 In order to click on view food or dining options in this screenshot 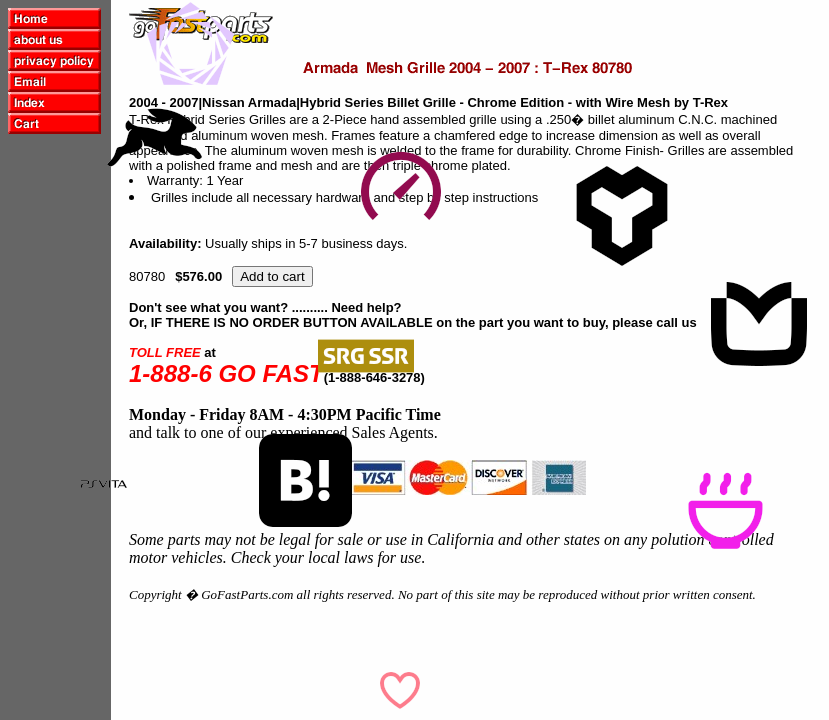, I will do `click(725, 515)`.